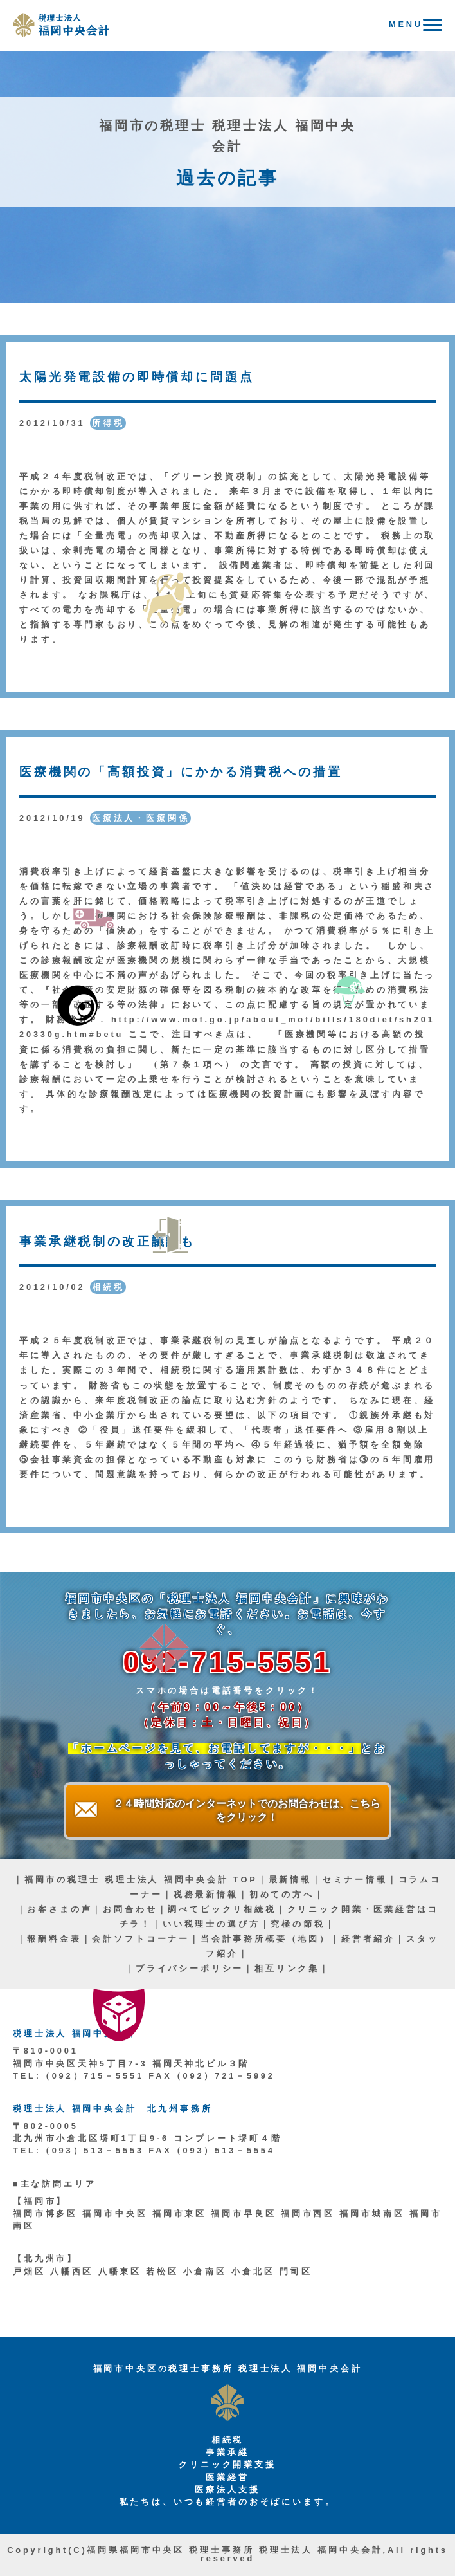  What do you see at coordinates (170, 1235) in the screenshot?
I see `enter a room or building` at bounding box center [170, 1235].